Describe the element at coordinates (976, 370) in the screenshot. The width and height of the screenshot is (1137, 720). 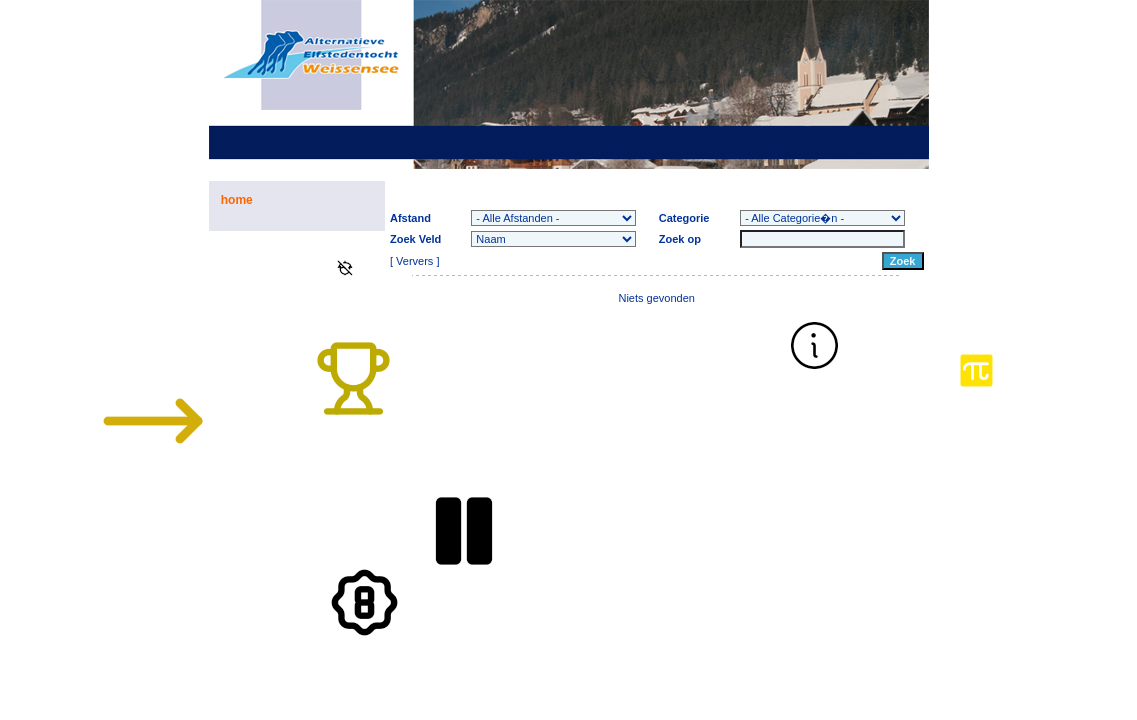
I see `access mathematical or scientific calculator functions` at that location.